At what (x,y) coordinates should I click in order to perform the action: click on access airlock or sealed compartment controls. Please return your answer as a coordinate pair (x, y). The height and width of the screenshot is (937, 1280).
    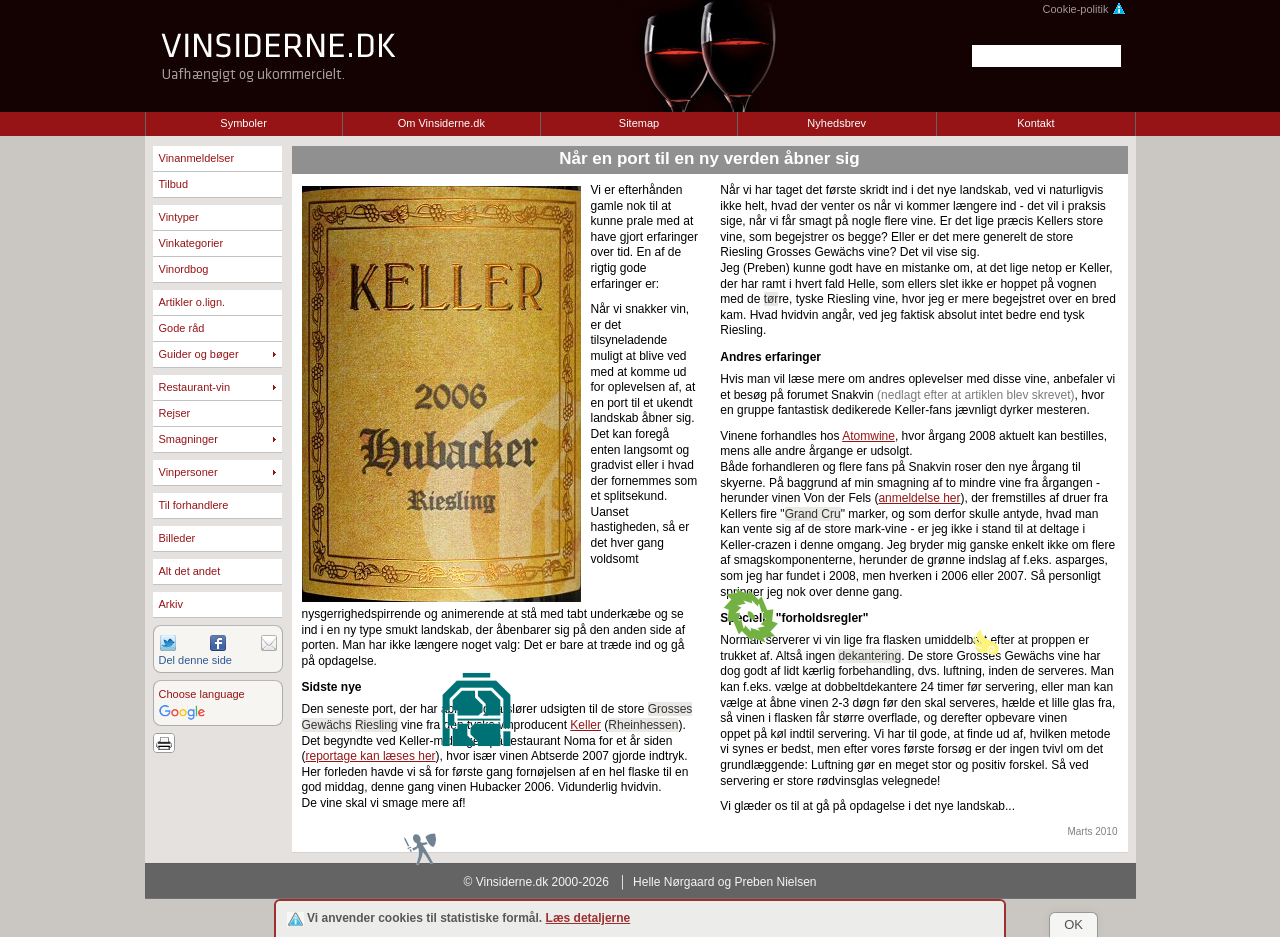
    Looking at the image, I should click on (476, 709).